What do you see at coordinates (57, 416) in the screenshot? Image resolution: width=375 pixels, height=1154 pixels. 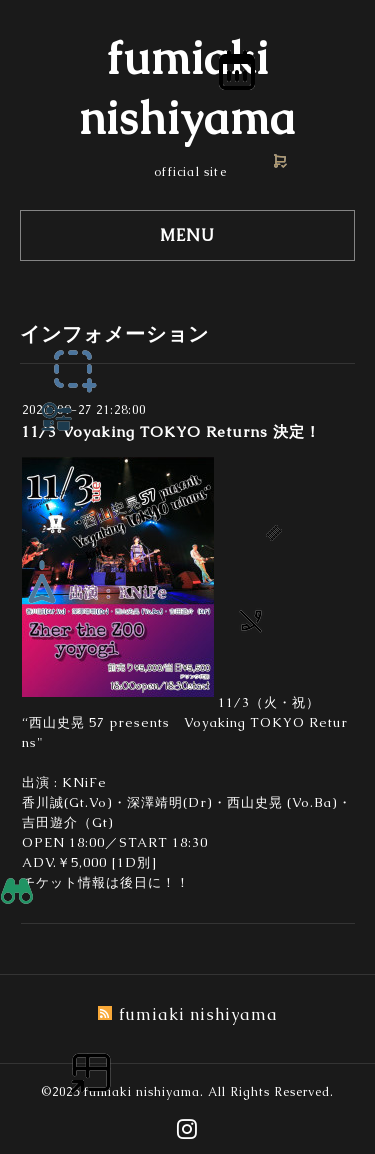 I see `browse kitchen and cooking tools` at bounding box center [57, 416].